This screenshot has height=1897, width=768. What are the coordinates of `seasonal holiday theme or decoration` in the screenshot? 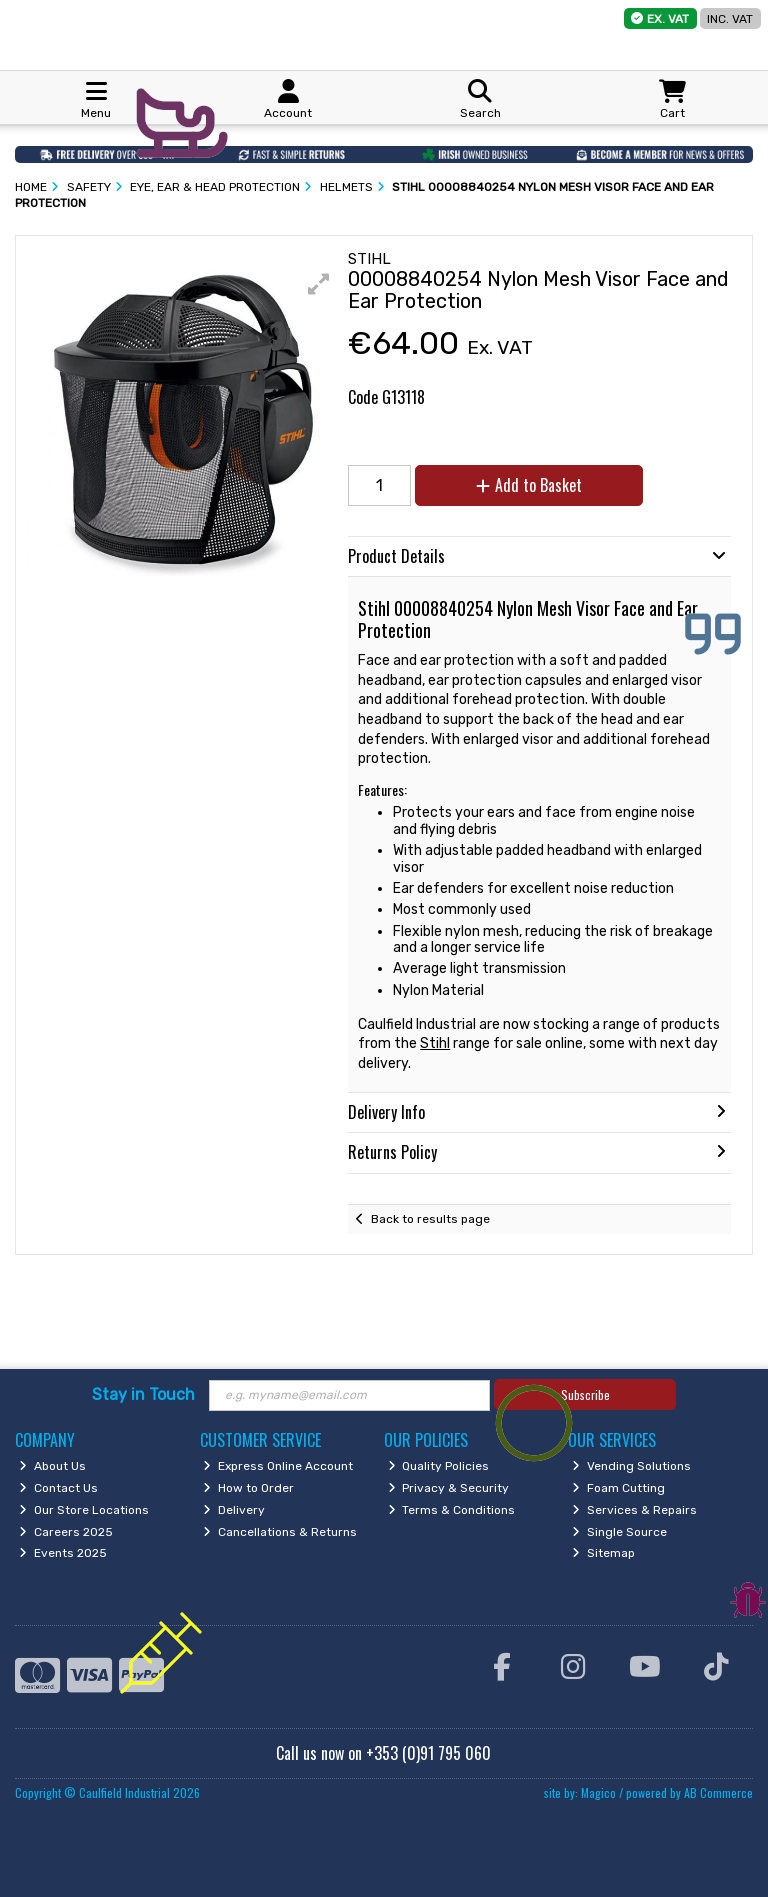 It's located at (180, 123).